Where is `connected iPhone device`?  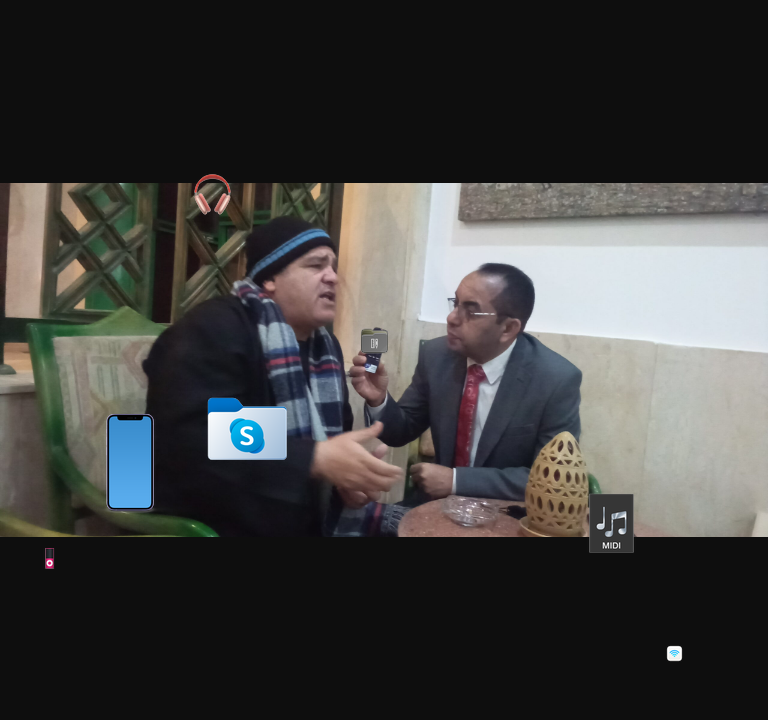 connected iPhone device is located at coordinates (130, 464).